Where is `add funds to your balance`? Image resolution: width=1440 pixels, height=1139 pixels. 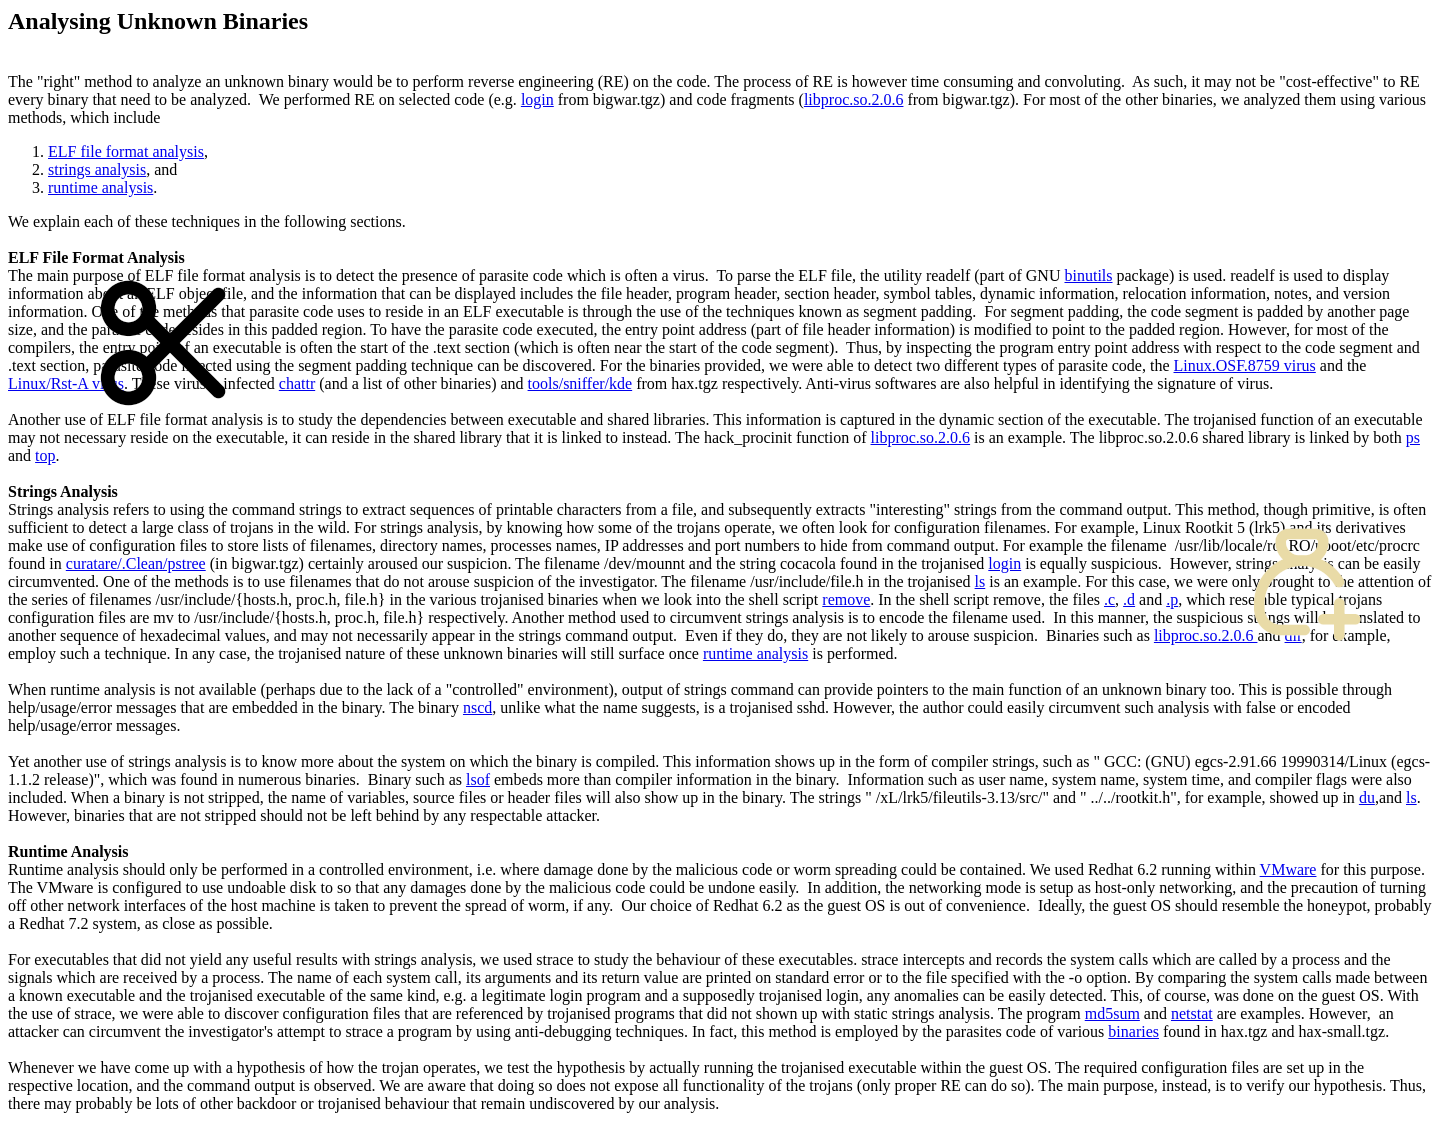 add funds to your balance is located at coordinates (1302, 582).